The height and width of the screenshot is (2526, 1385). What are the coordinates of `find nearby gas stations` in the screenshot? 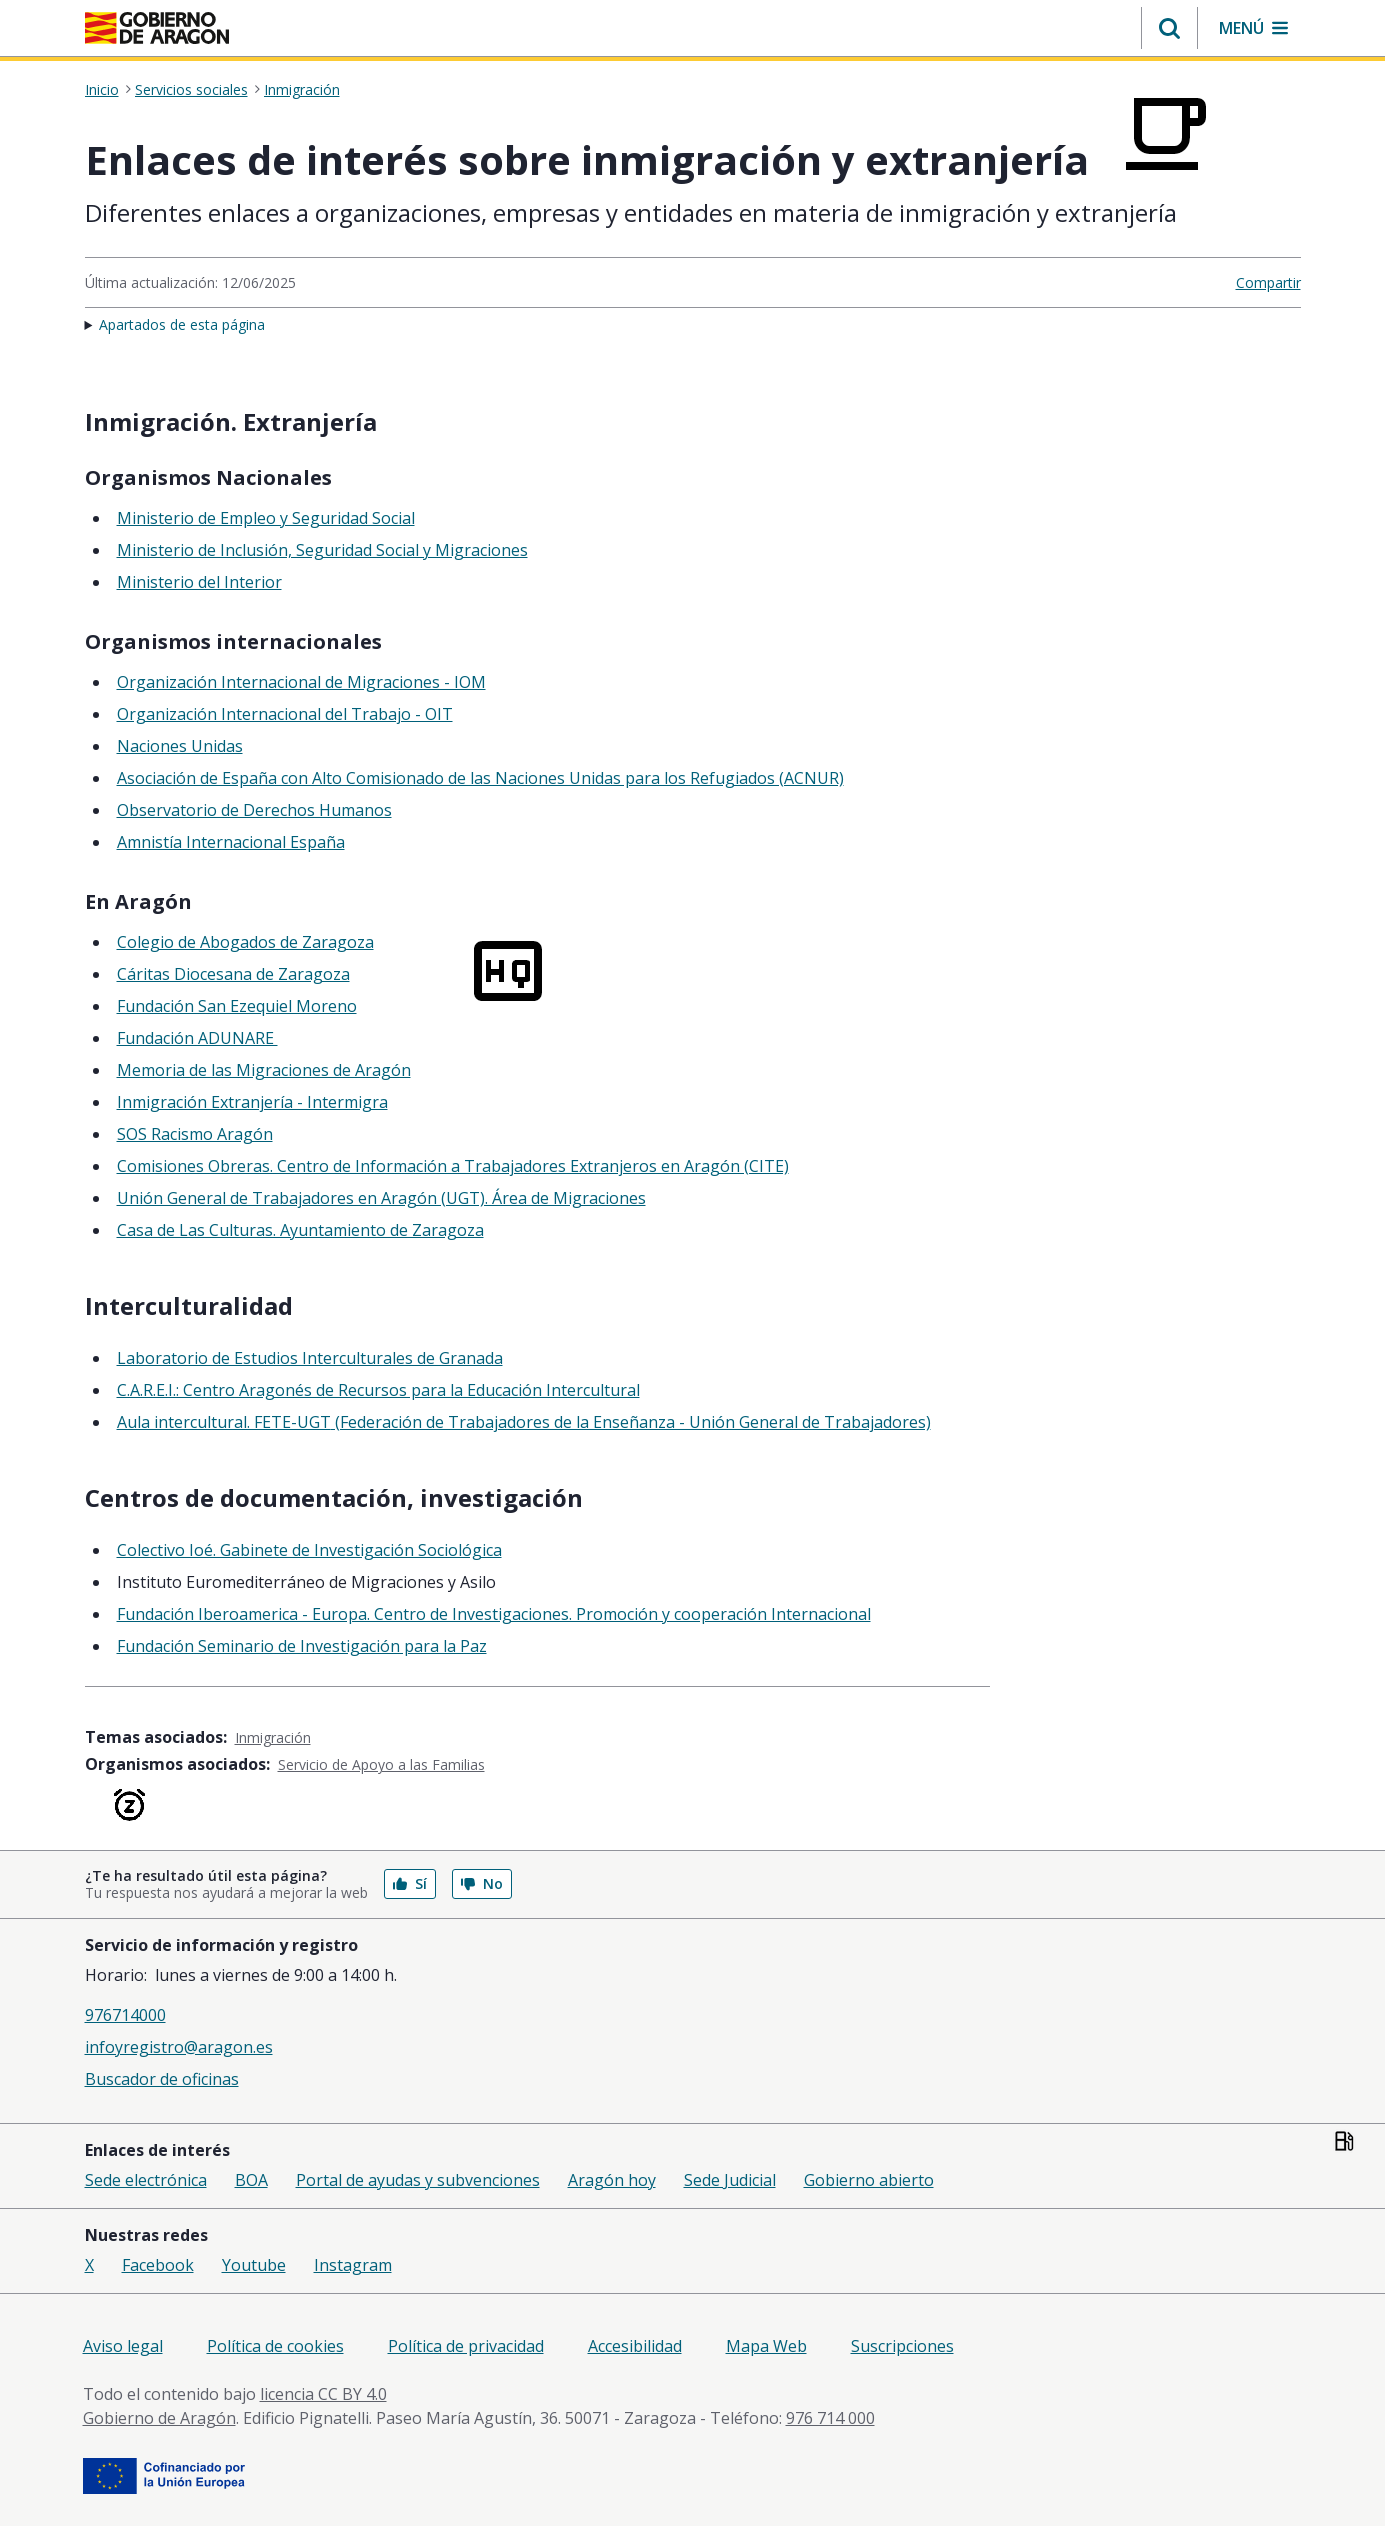 It's located at (1344, 2141).